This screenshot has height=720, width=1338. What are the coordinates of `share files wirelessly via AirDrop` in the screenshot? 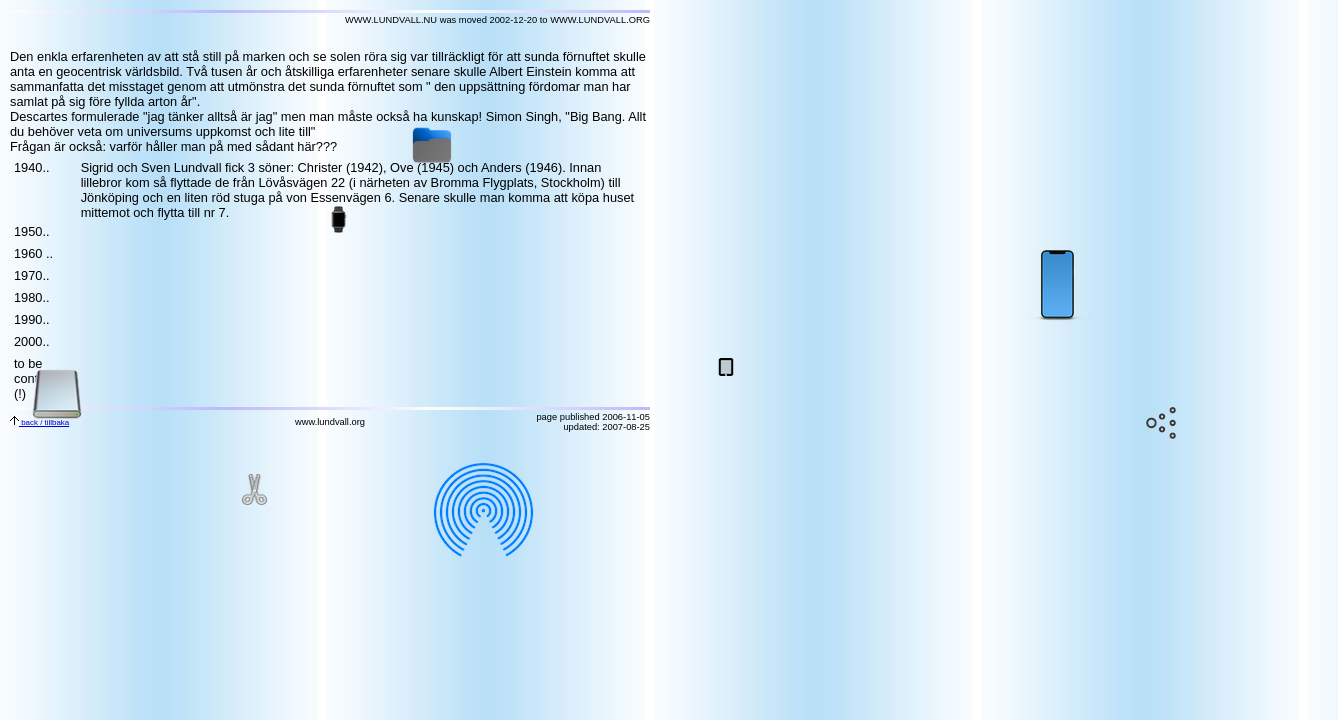 It's located at (483, 512).